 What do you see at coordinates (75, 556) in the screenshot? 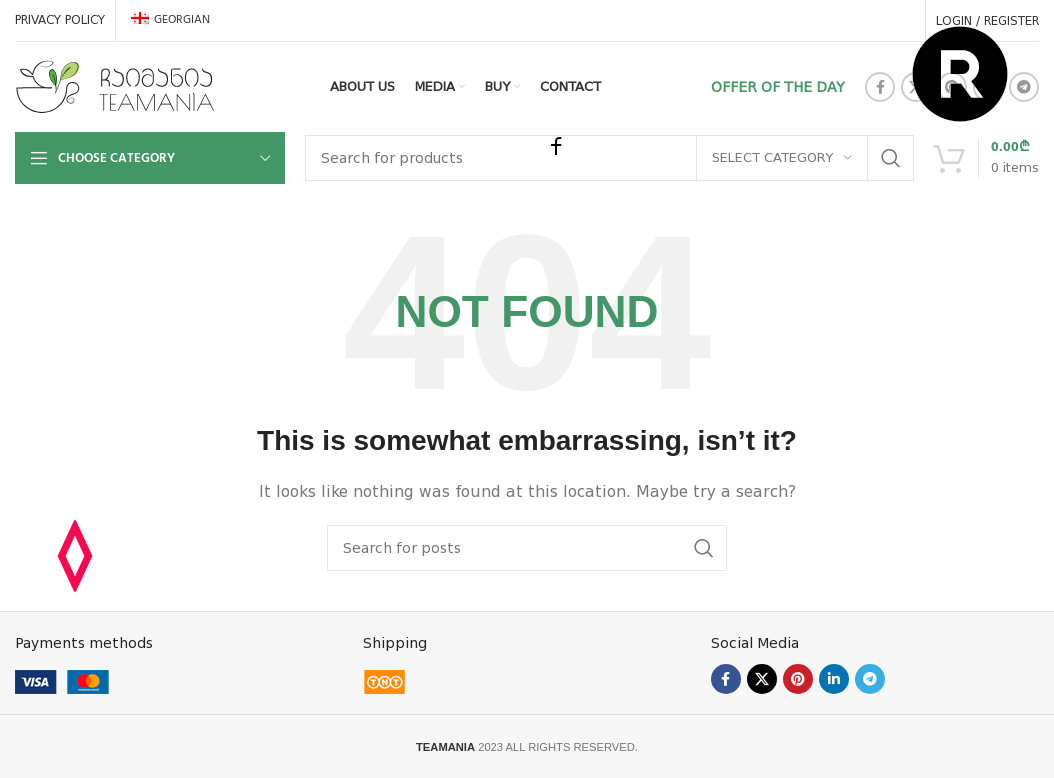
I see `private division game publisher logo` at bounding box center [75, 556].